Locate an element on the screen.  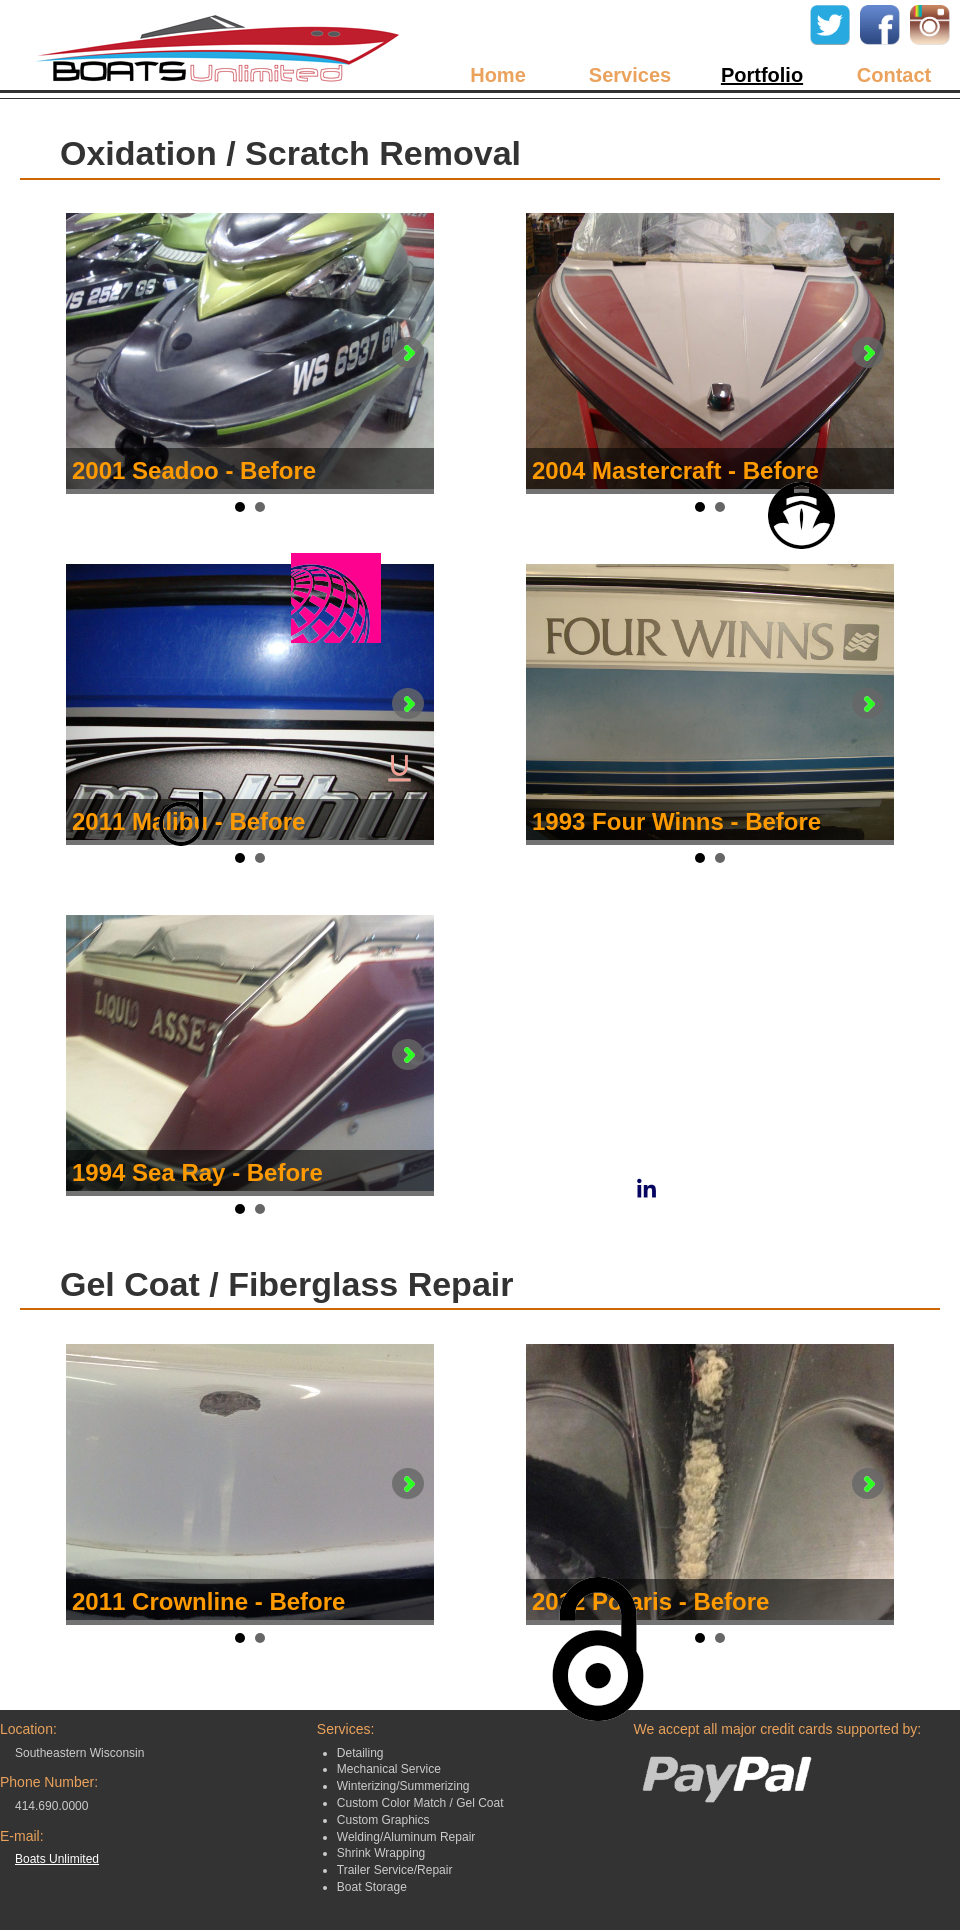
indicates open access content available without subscription is located at coordinates (598, 1649).